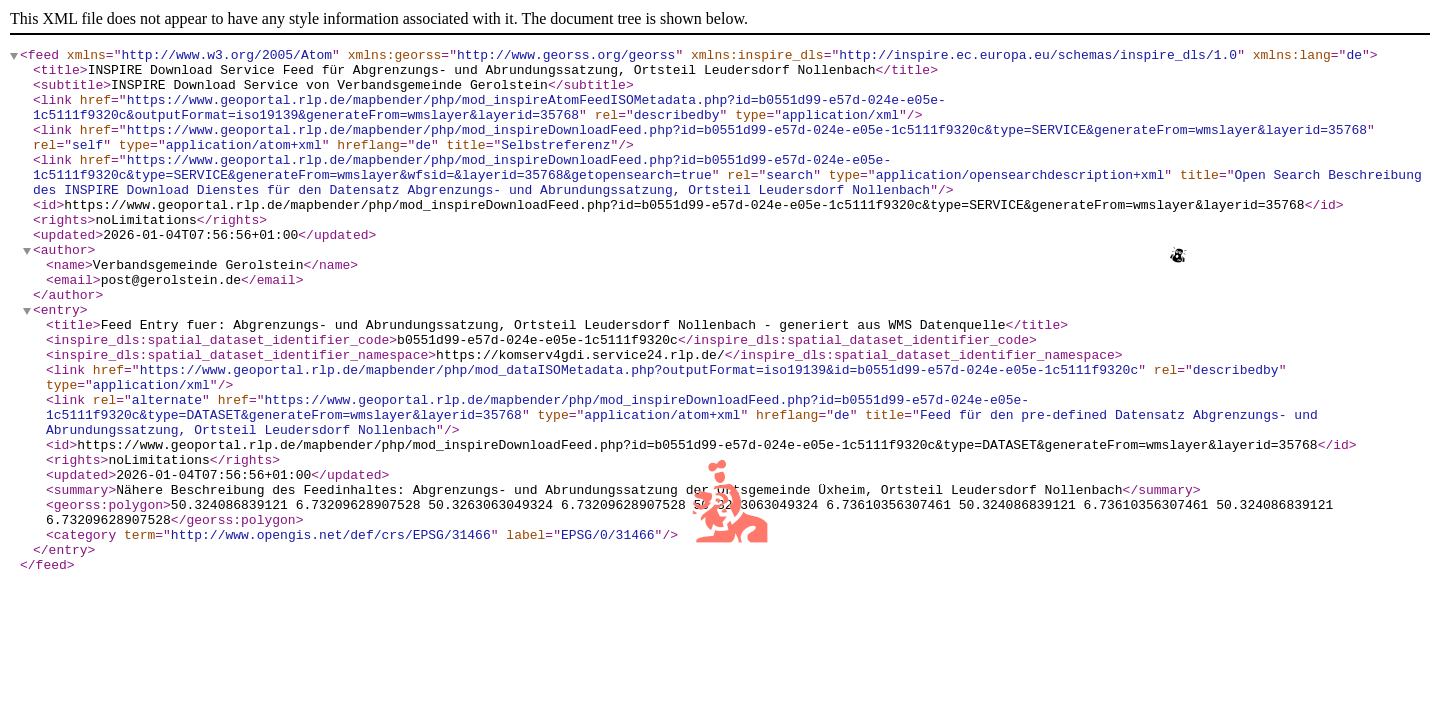 This screenshot has width=1440, height=720. What do you see at coordinates (726, 501) in the screenshot?
I see `strength tarot card icon` at bounding box center [726, 501].